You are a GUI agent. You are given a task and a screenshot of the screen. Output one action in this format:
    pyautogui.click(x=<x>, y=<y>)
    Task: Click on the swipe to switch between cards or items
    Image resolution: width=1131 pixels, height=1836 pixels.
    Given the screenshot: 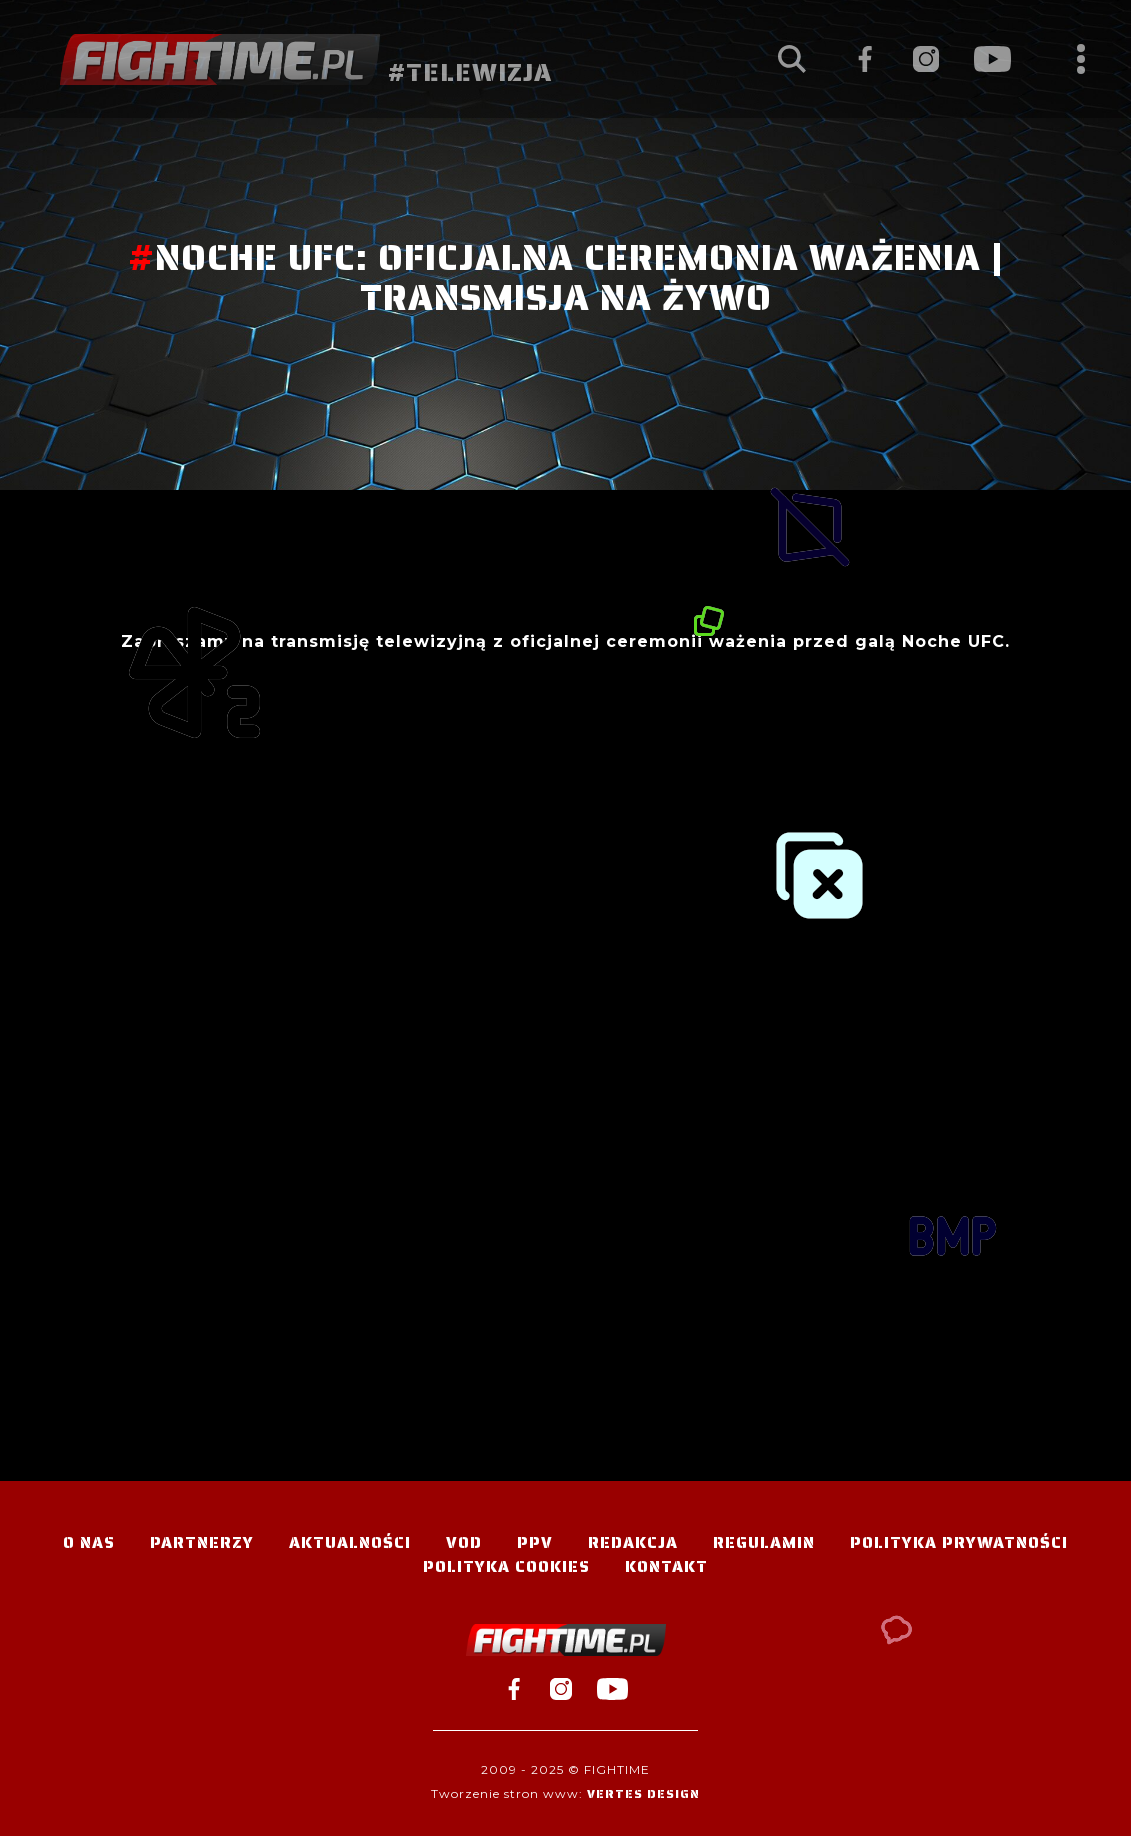 What is the action you would take?
    pyautogui.click(x=709, y=621)
    